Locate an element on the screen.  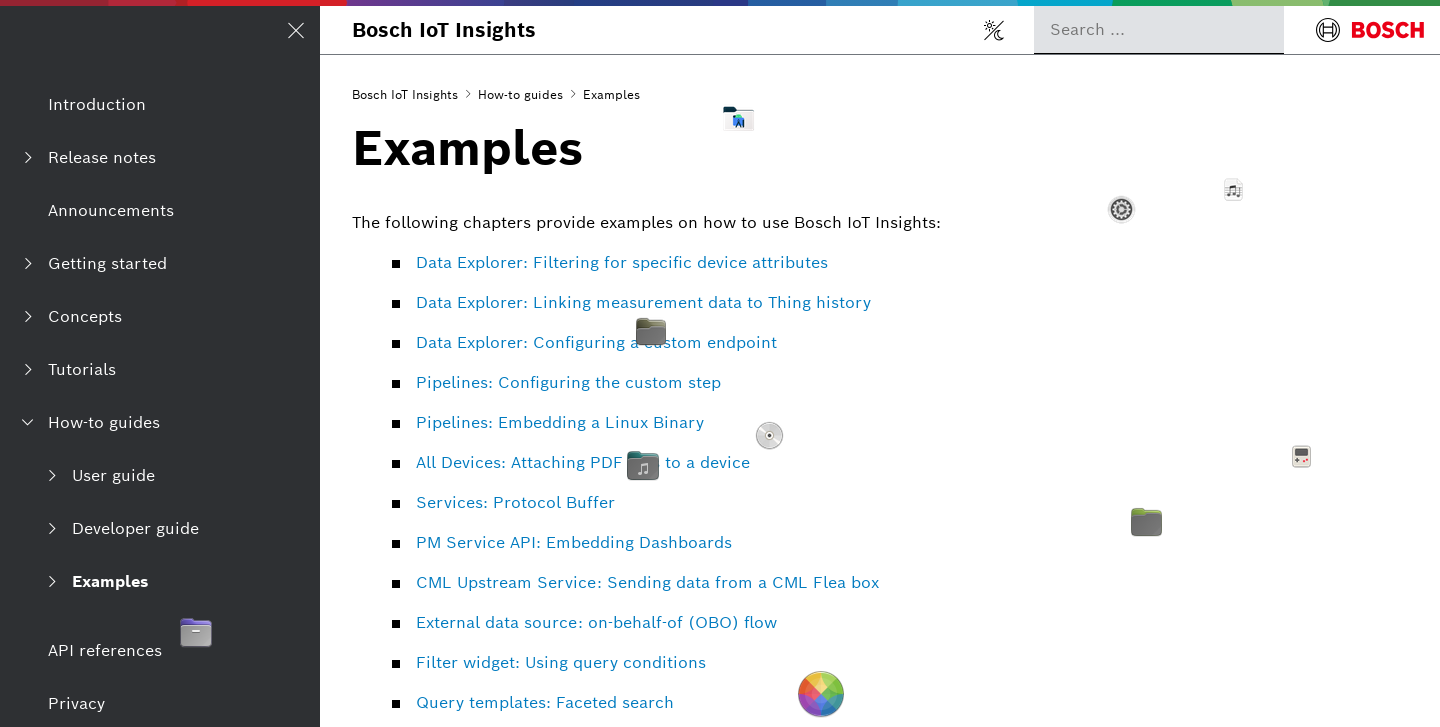
drop files here to add them to folder is located at coordinates (651, 331).